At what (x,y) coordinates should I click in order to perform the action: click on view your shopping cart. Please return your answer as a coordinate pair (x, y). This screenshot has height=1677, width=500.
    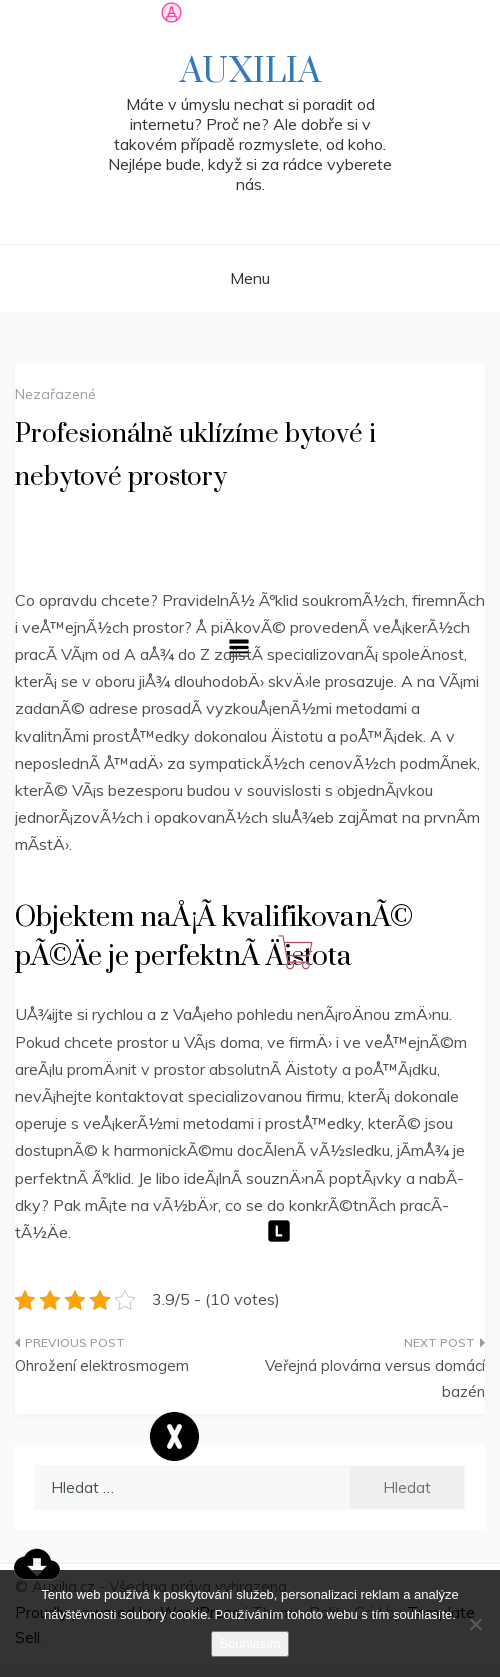
    Looking at the image, I should click on (296, 953).